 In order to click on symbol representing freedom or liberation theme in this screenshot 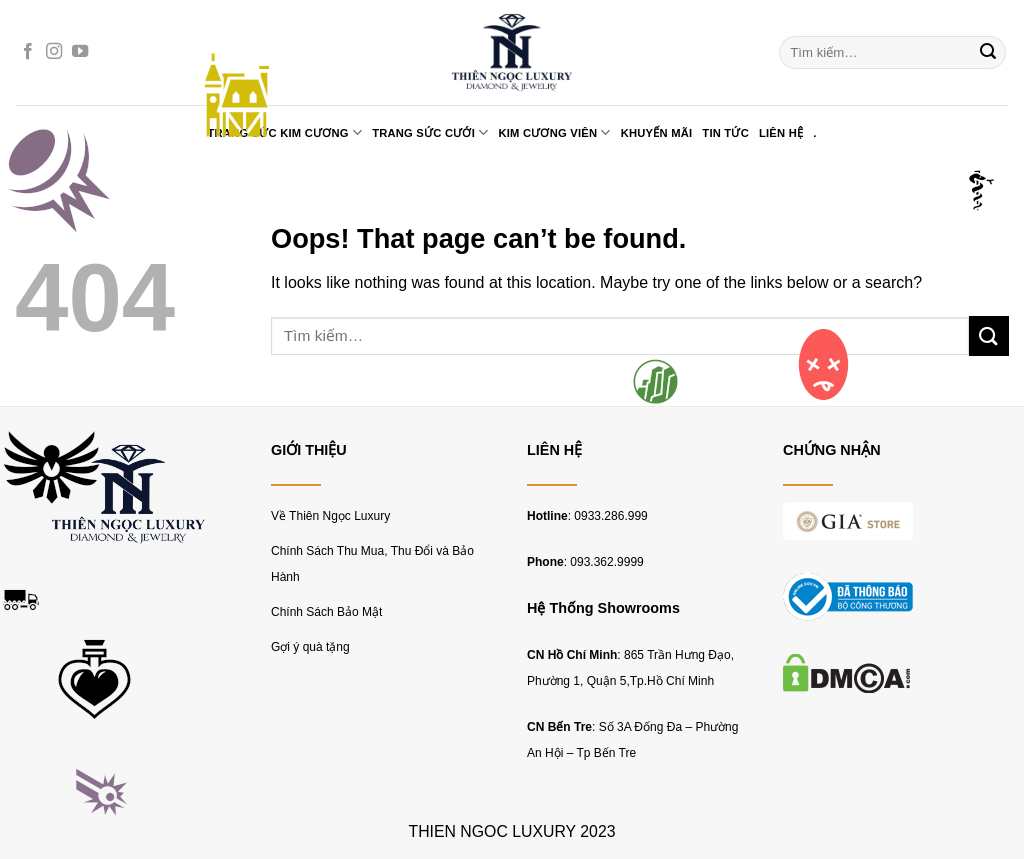, I will do `click(51, 468)`.